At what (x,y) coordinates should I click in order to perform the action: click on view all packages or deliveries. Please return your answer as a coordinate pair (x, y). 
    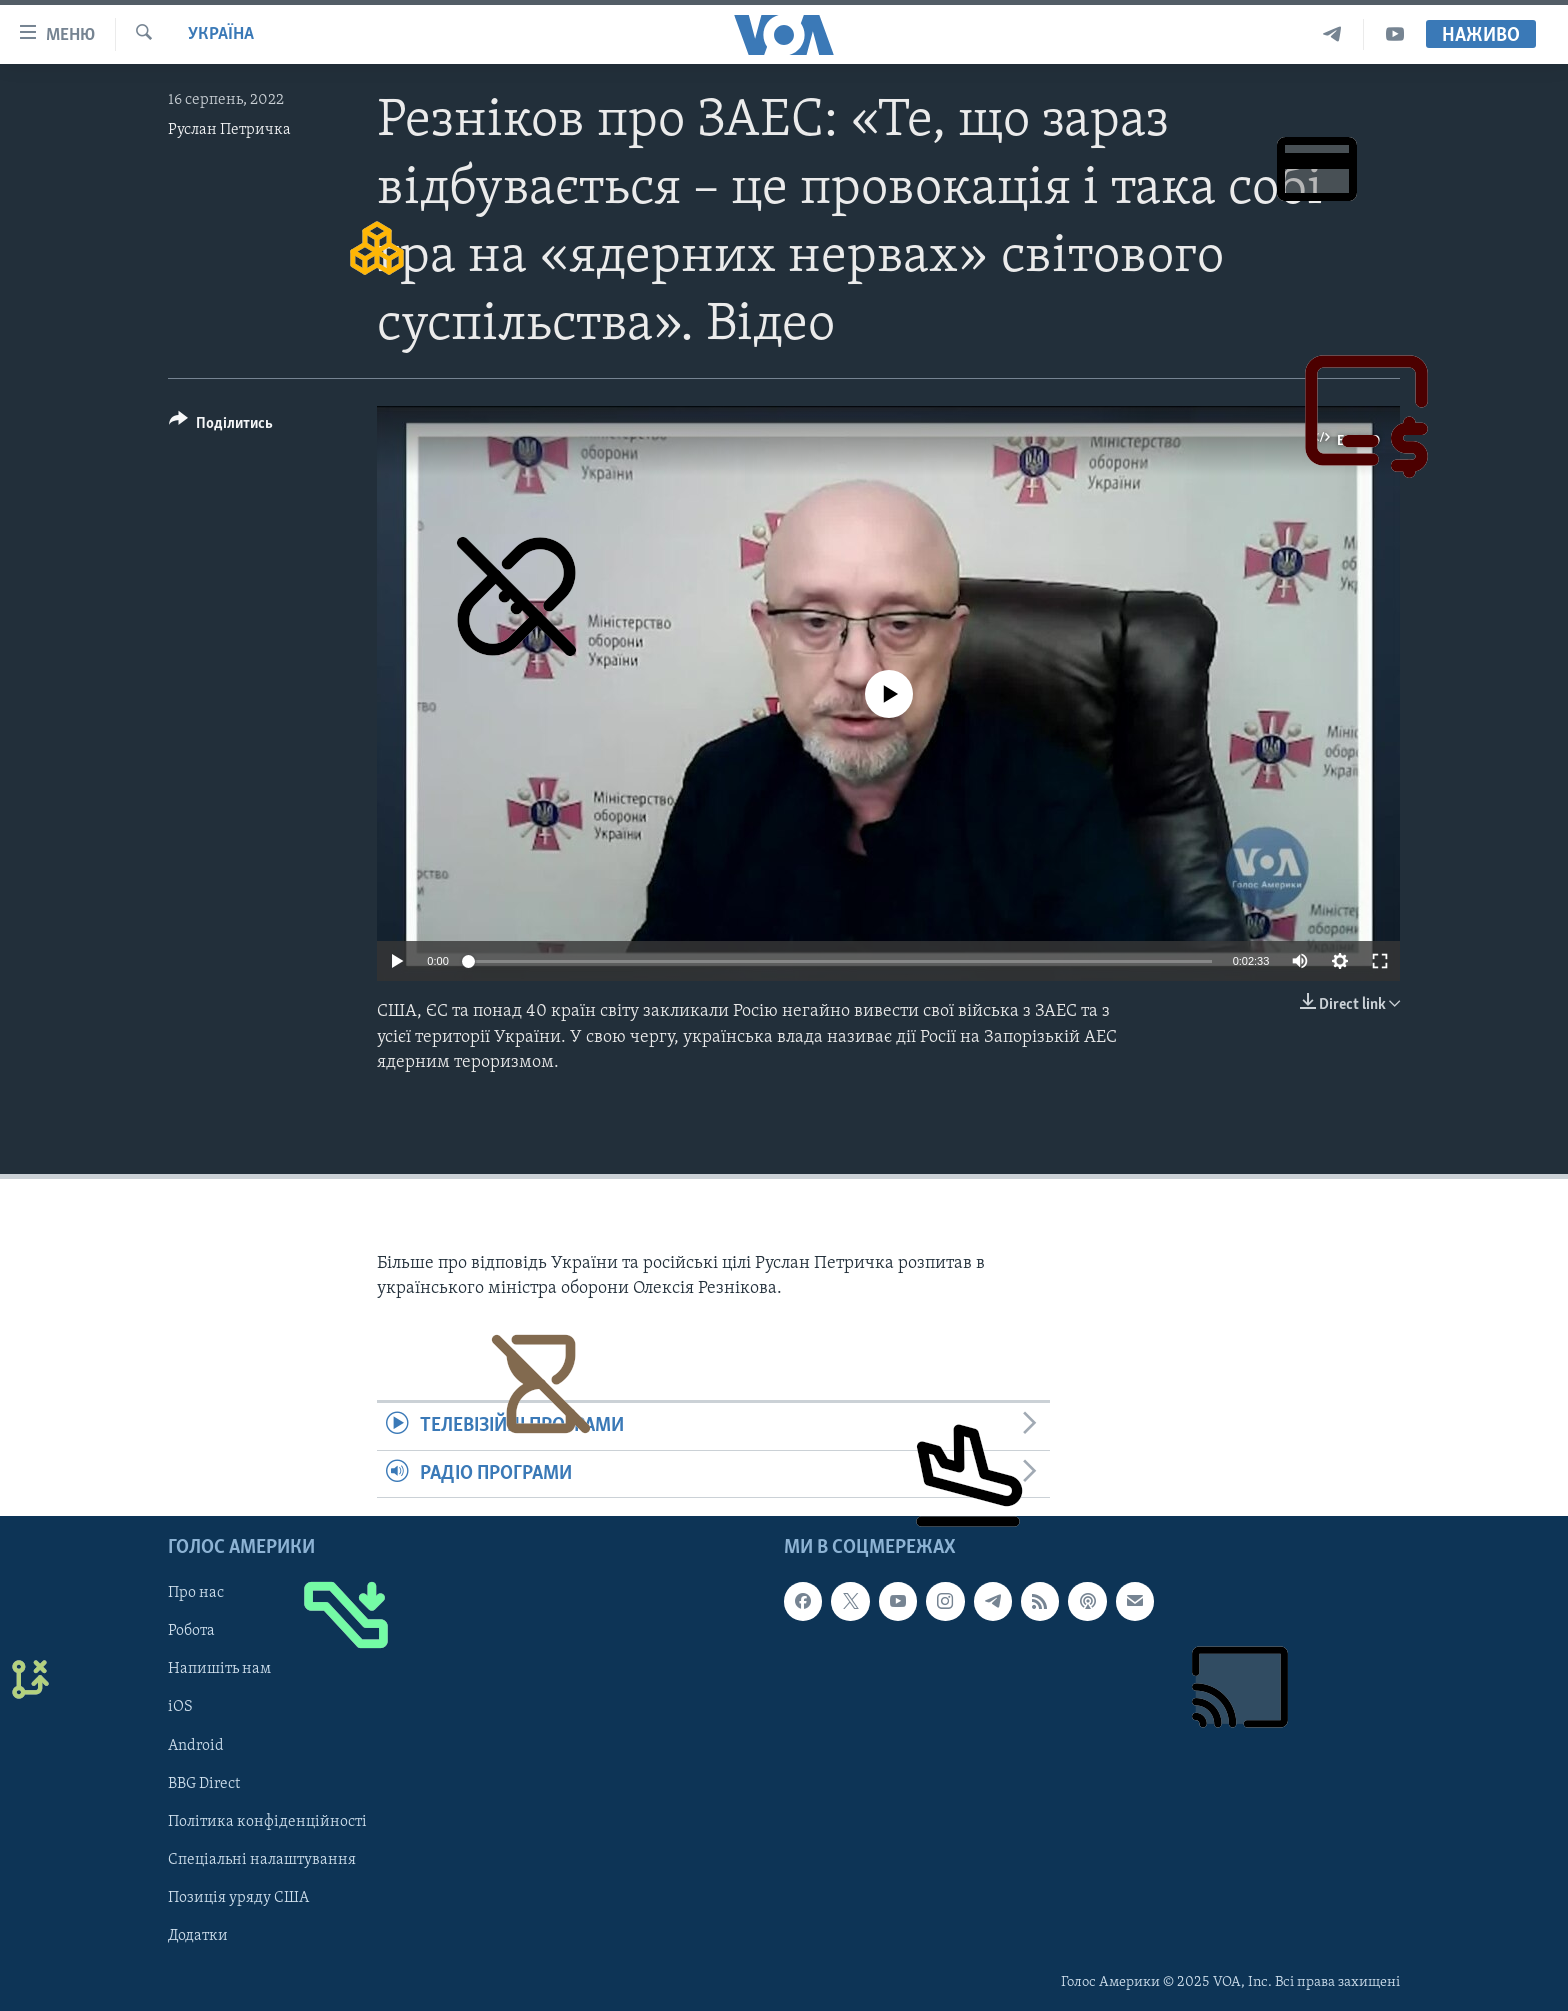
    Looking at the image, I should click on (377, 248).